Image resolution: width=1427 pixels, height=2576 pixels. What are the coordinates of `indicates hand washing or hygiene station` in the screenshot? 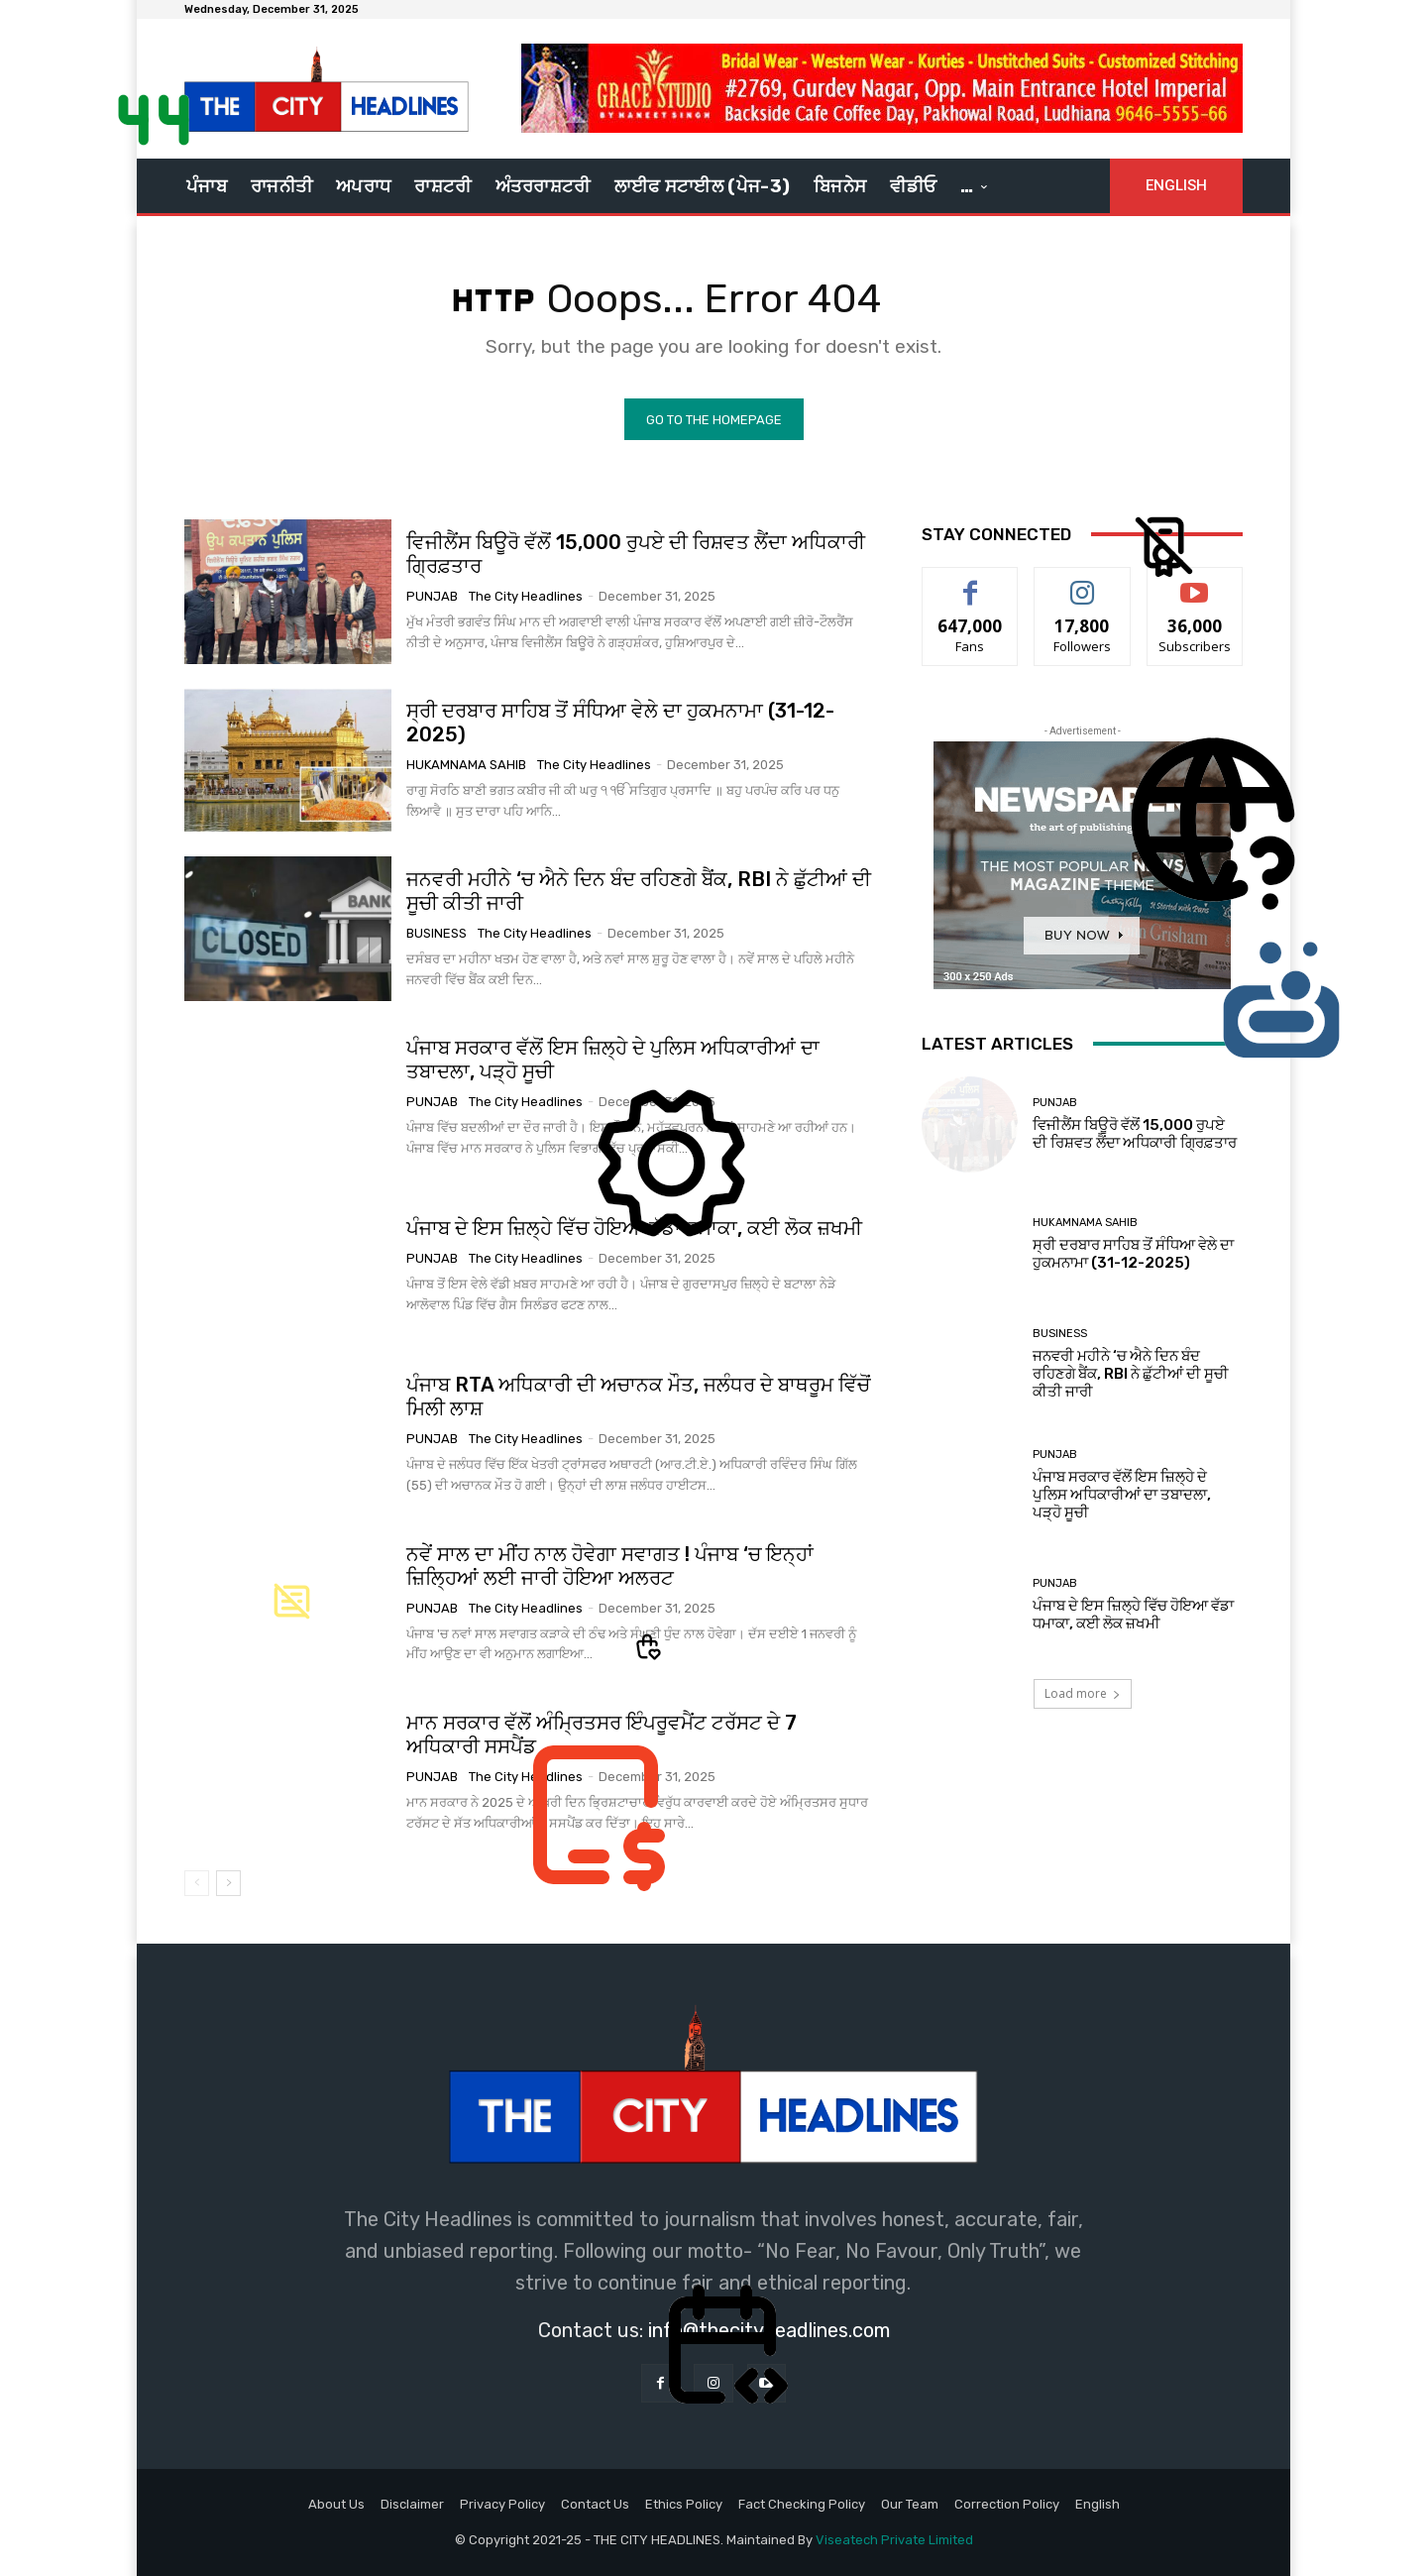 It's located at (1281, 1007).